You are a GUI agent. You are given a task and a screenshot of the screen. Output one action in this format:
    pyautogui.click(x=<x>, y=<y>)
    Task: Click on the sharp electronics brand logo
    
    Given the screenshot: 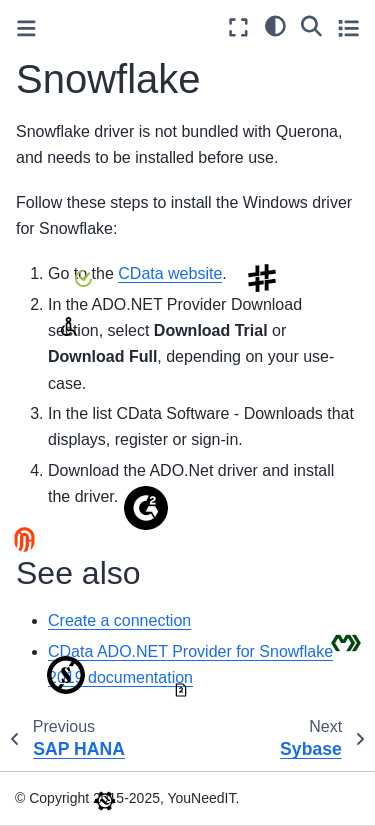 What is the action you would take?
    pyautogui.click(x=262, y=278)
    